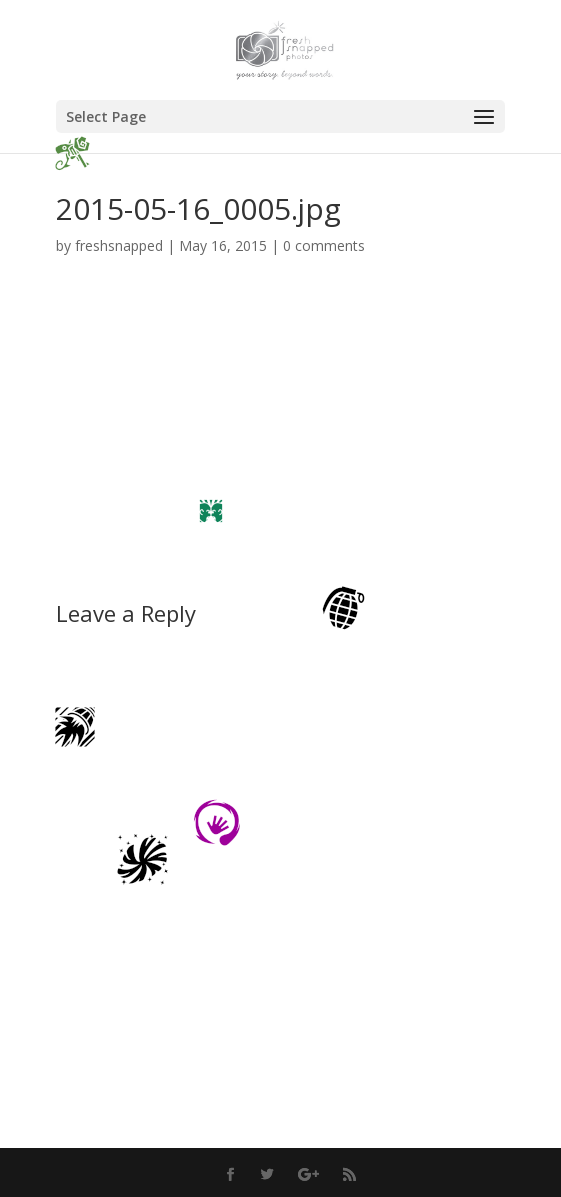 The height and width of the screenshot is (1197, 561). I want to click on access space or astronomy-themed content, so click(142, 859).